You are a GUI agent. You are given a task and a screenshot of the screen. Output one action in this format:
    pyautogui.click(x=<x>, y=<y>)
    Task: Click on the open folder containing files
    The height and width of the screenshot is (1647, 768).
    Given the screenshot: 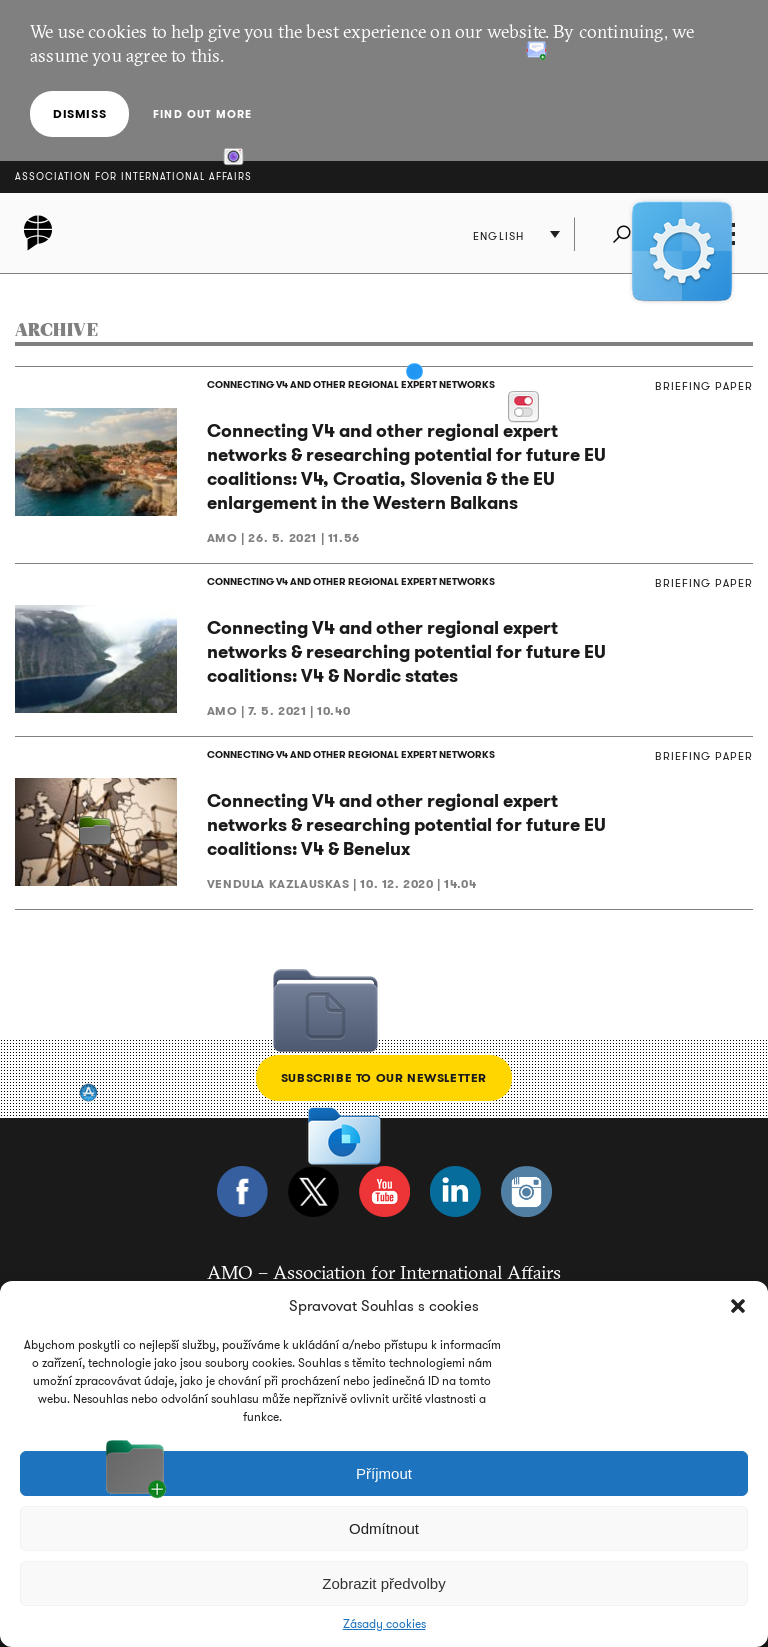 What is the action you would take?
    pyautogui.click(x=95, y=830)
    